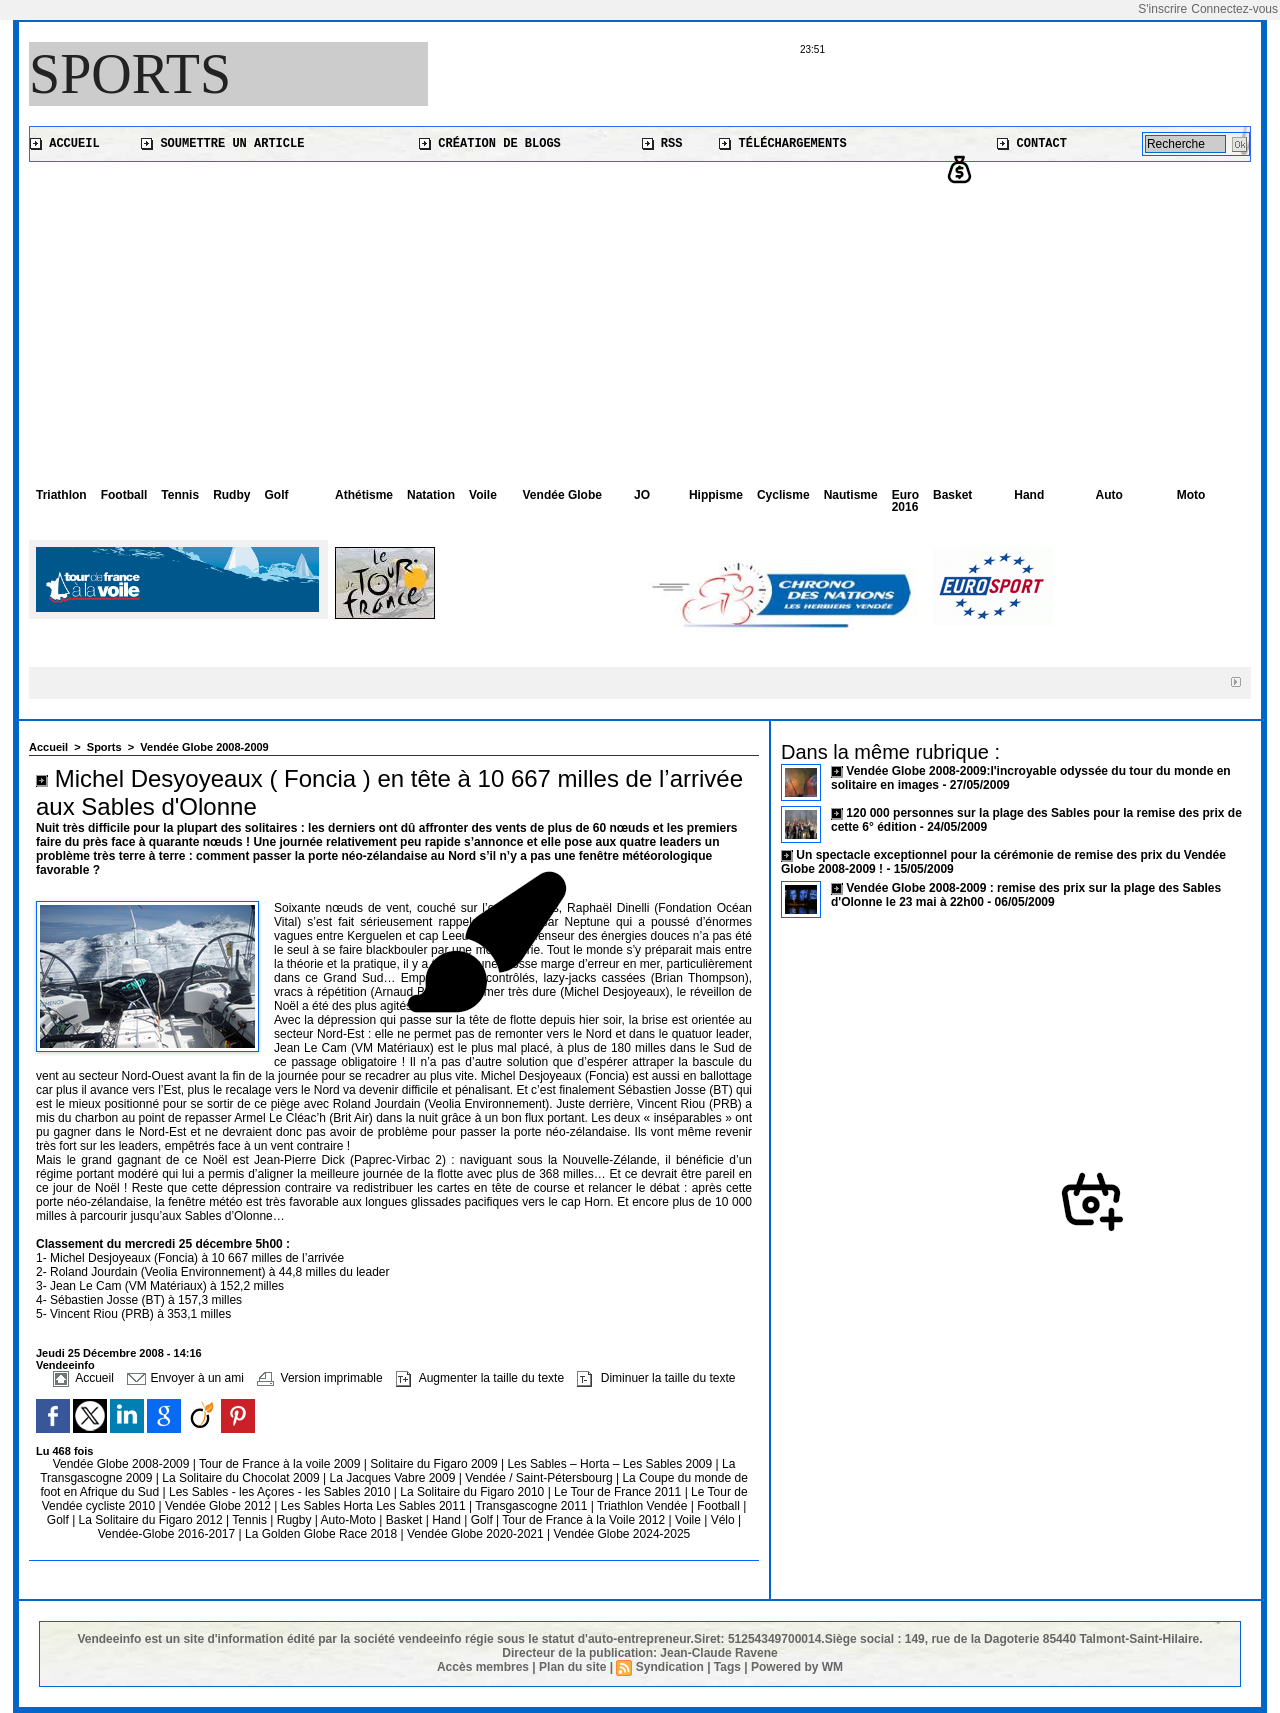  What do you see at coordinates (1091, 1199) in the screenshot?
I see `add item to shopping basket` at bounding box center [1091, 1199].